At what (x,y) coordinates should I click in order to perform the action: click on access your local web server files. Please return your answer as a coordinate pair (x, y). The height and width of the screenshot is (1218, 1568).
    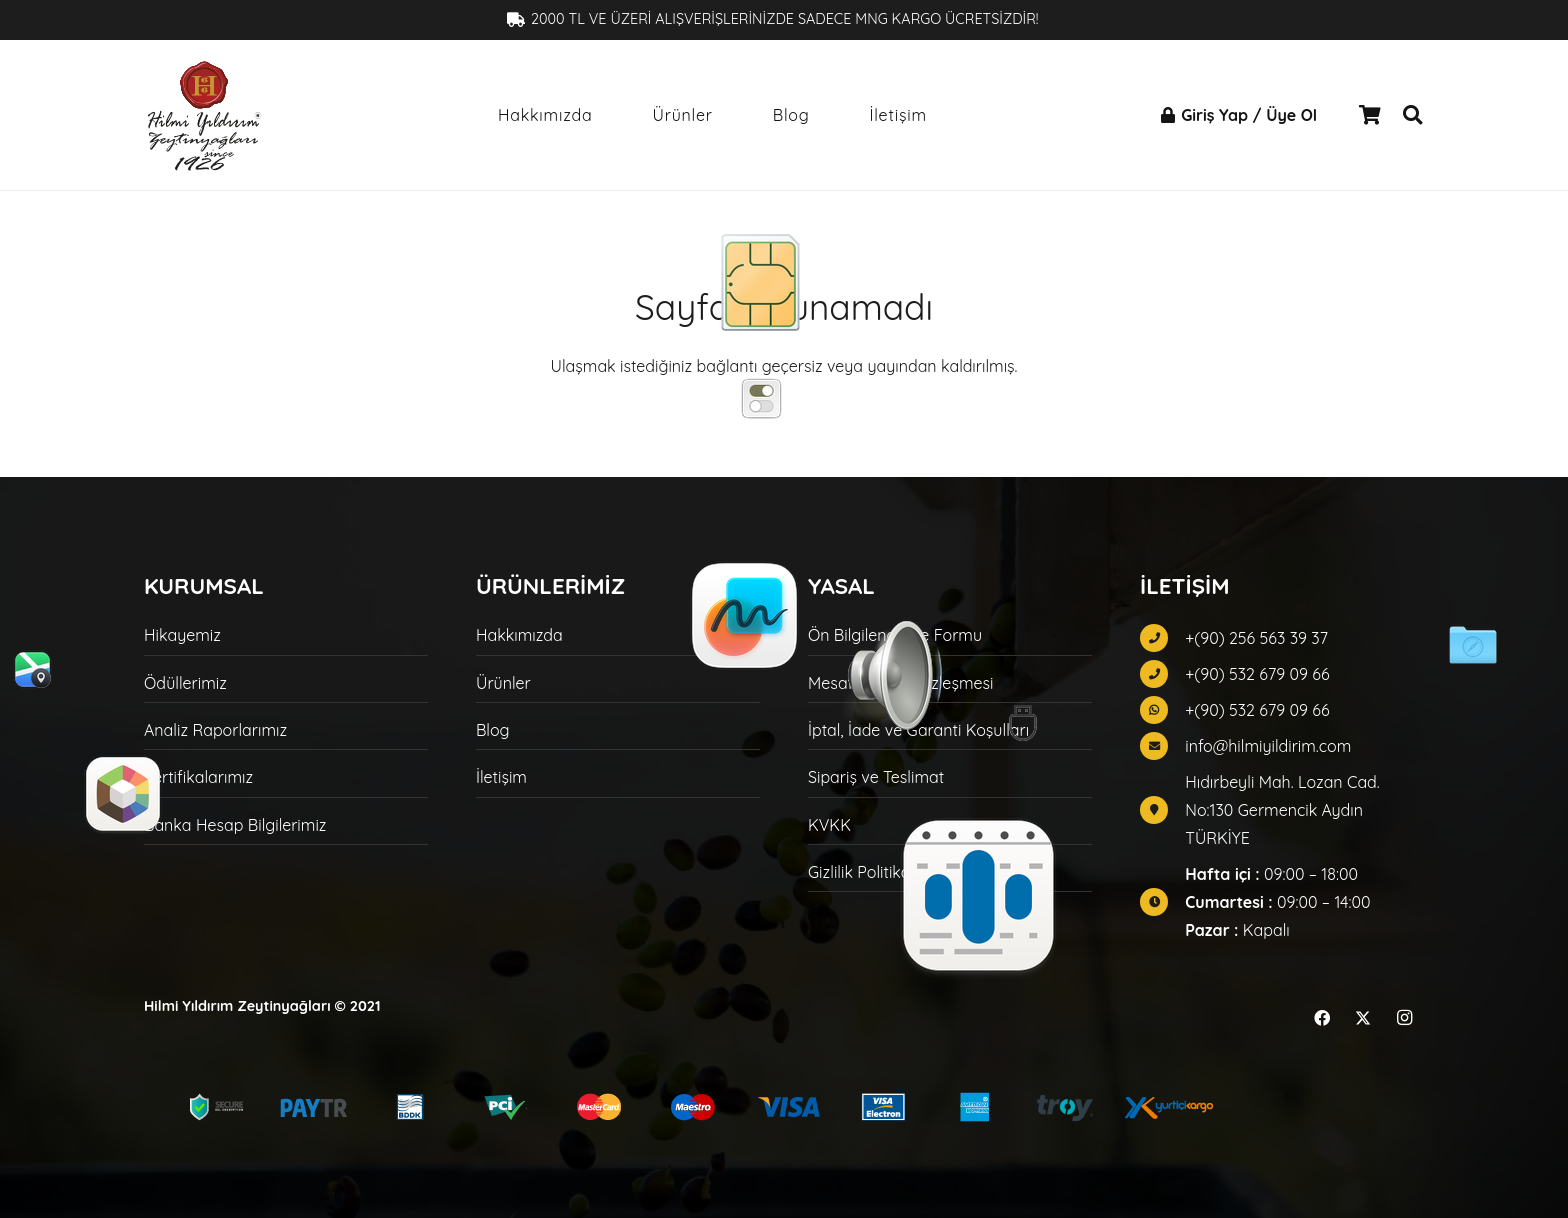
    Looking at the image, I should click on (1473, 645).